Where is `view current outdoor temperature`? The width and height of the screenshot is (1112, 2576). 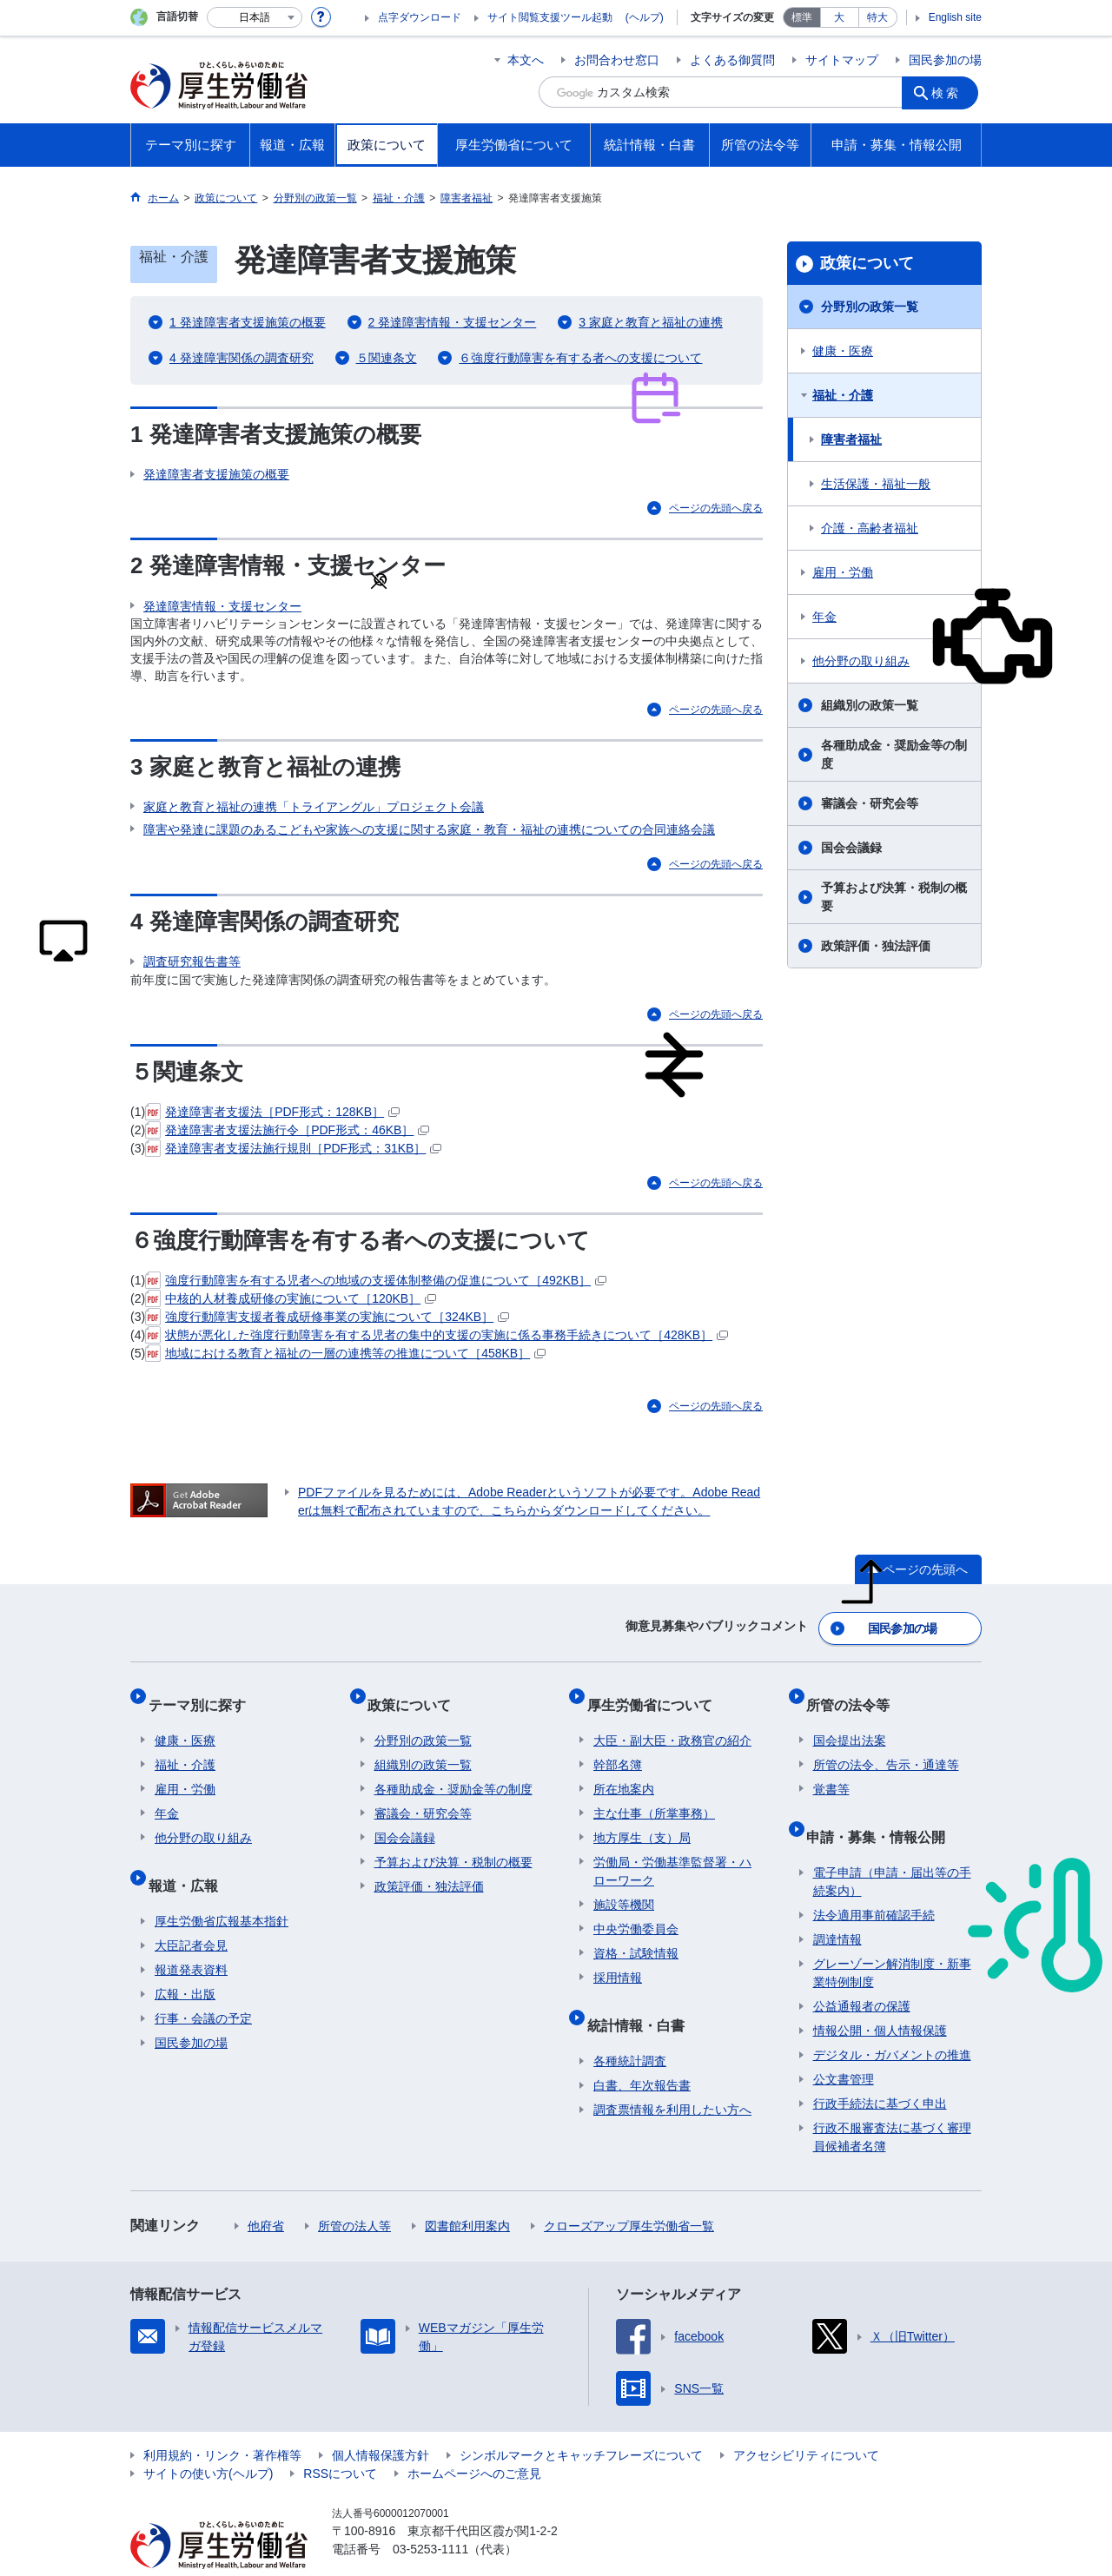
view current outdoor temperature is located at coordinates (1035, 1925).